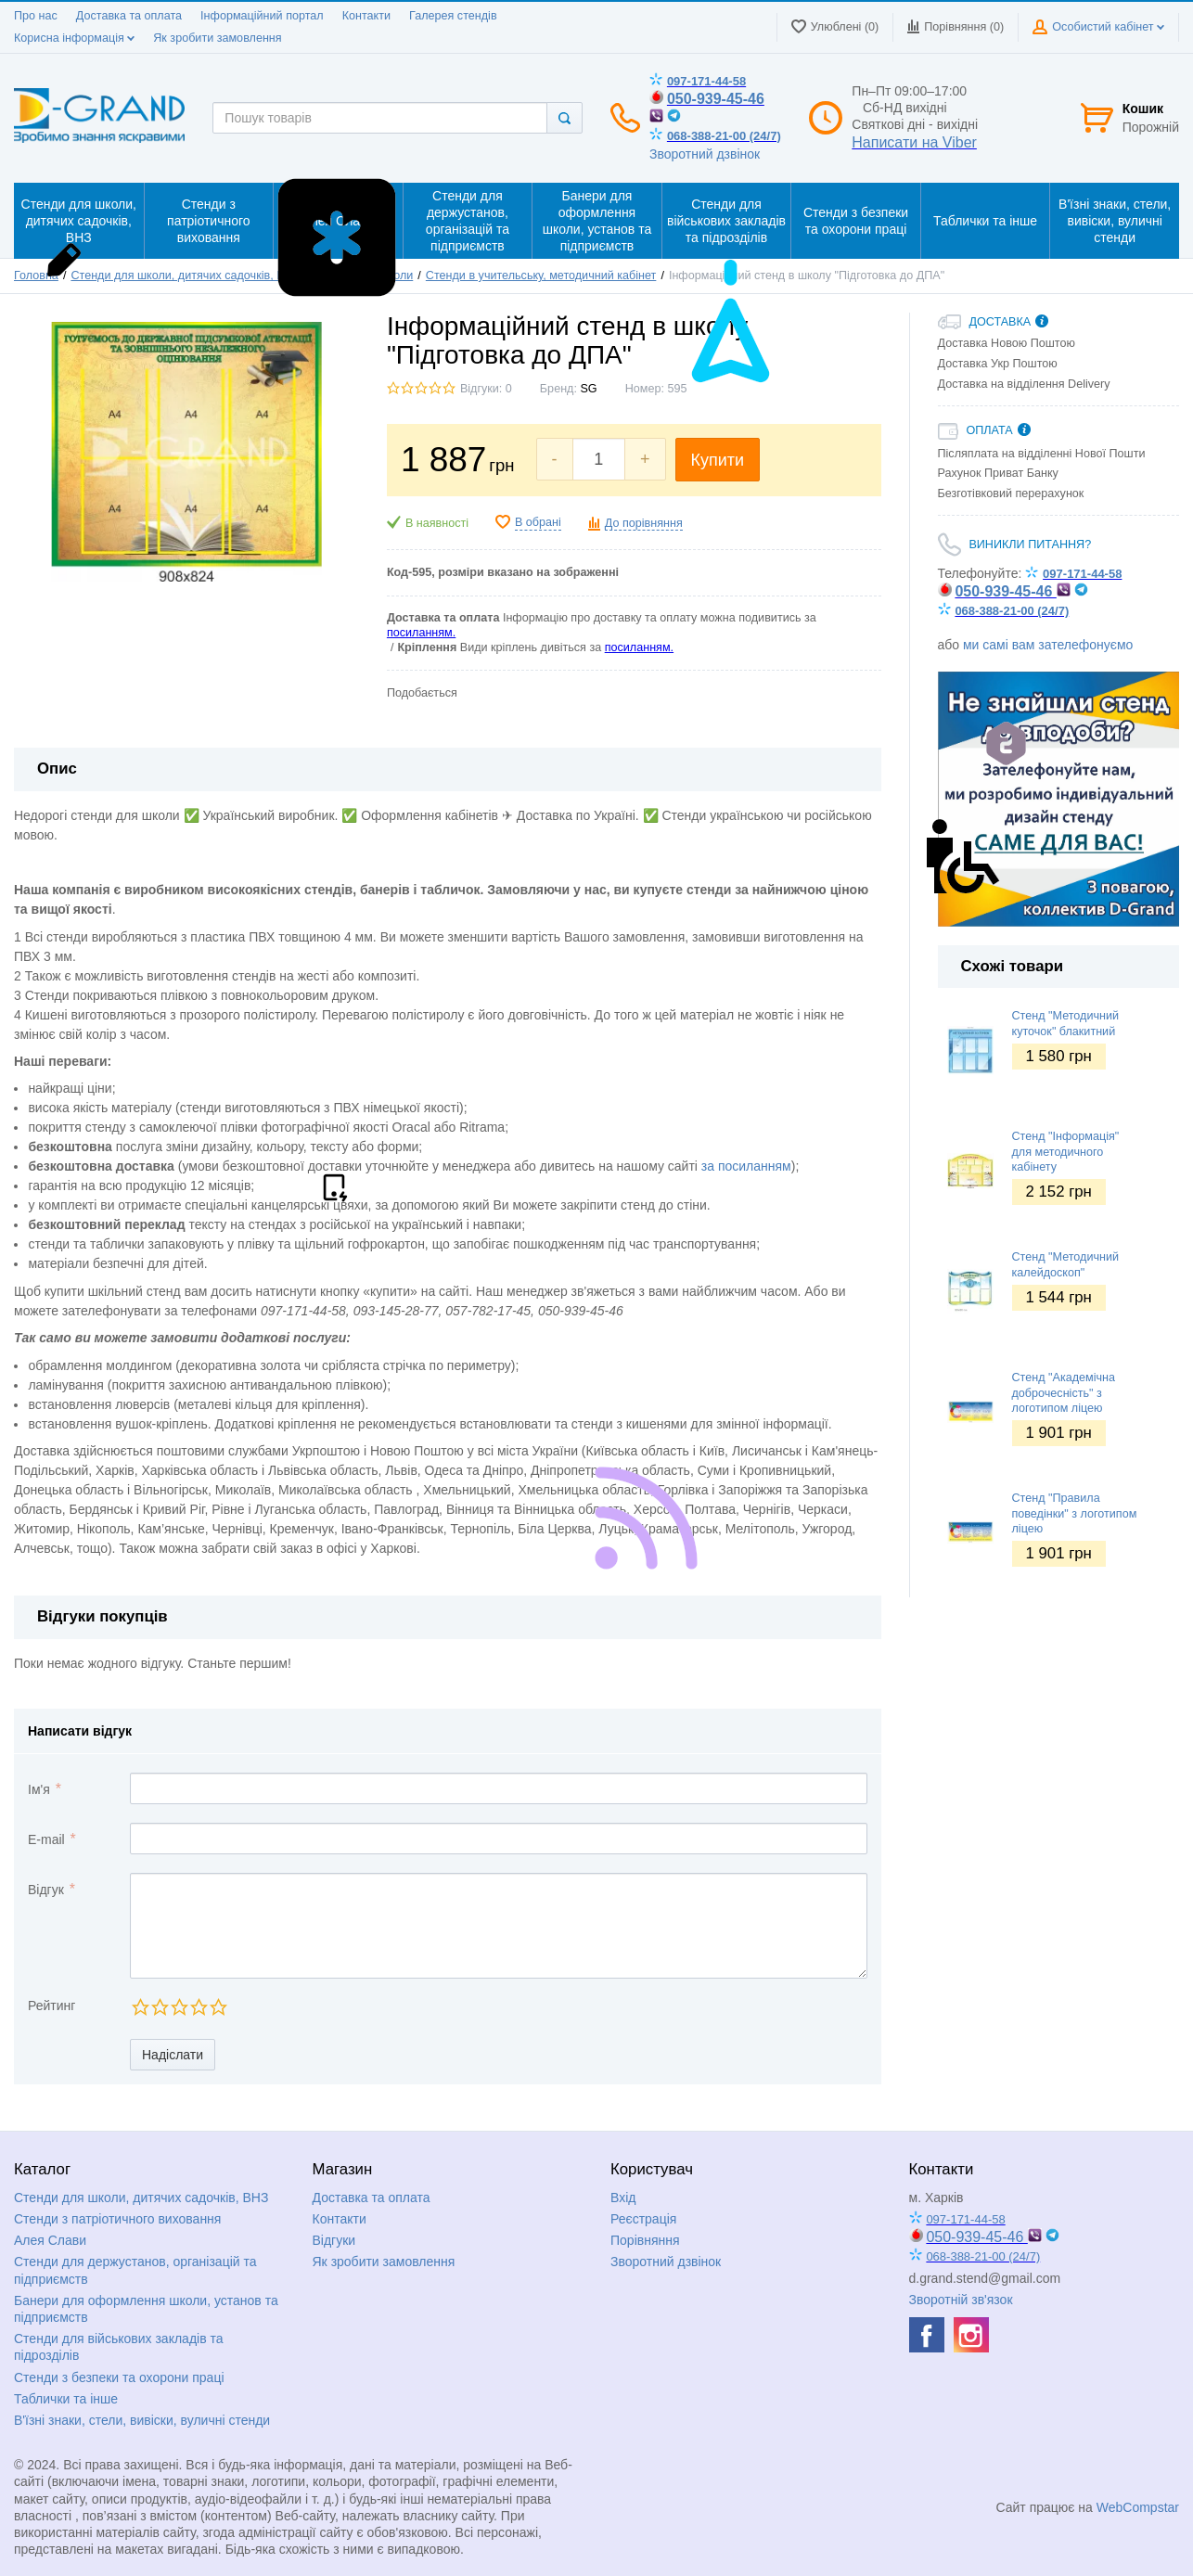 The width and height of the screenshot is (1193, 2576). Describe the element at coordinates (1006, 743) in the screenshot. I see `step 2 in a multi-step process` at that location.